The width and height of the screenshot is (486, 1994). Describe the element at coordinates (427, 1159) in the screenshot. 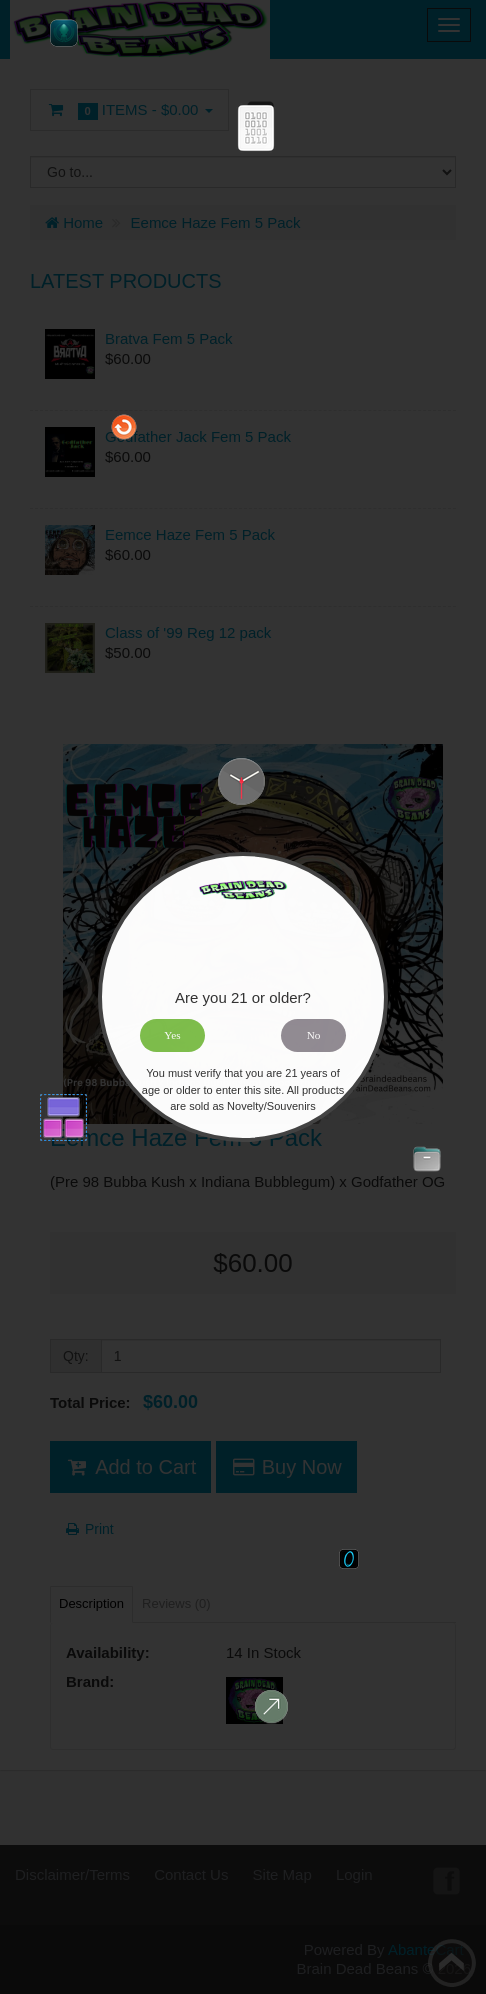

I see `open the file manager application` at that location.